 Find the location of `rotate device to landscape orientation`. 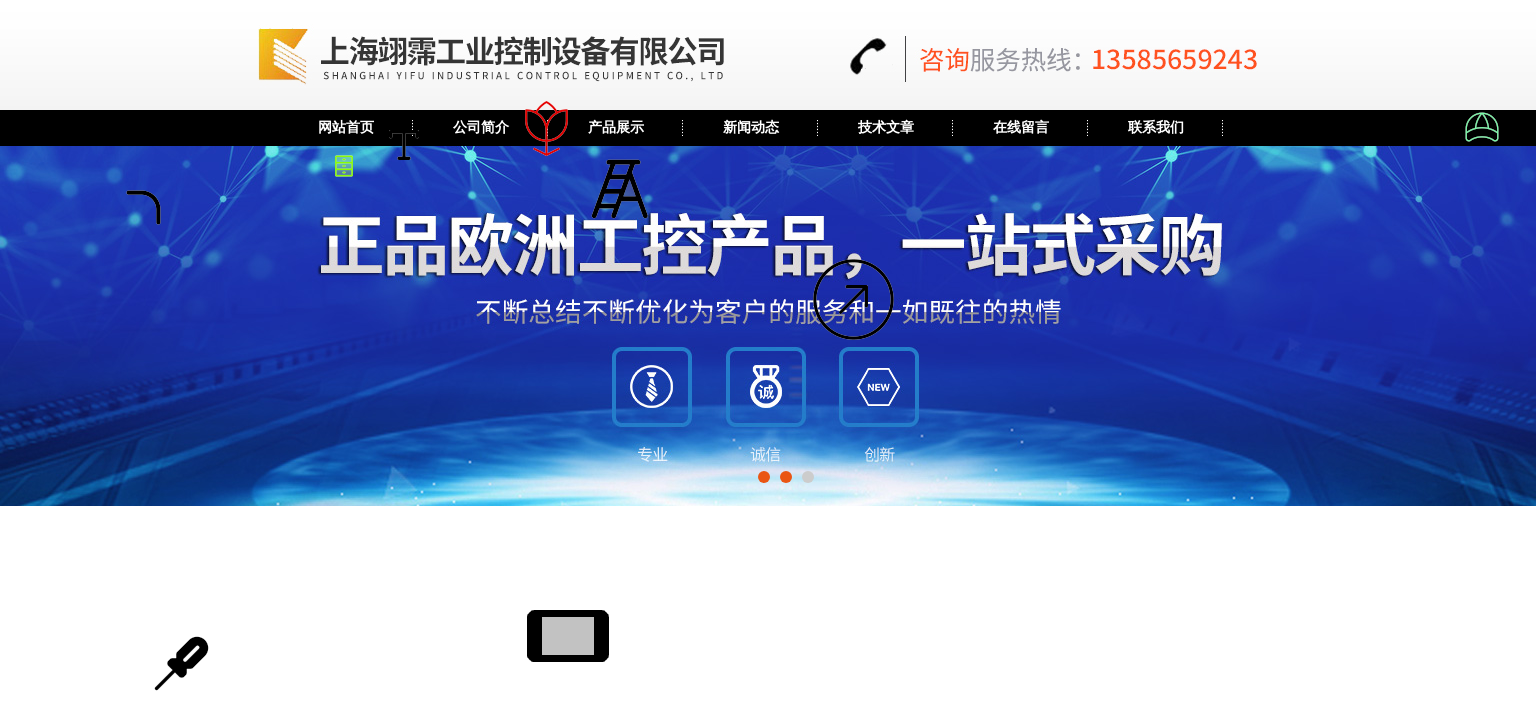

rotate device to landscape orientation is located at coordinates (568, 636).